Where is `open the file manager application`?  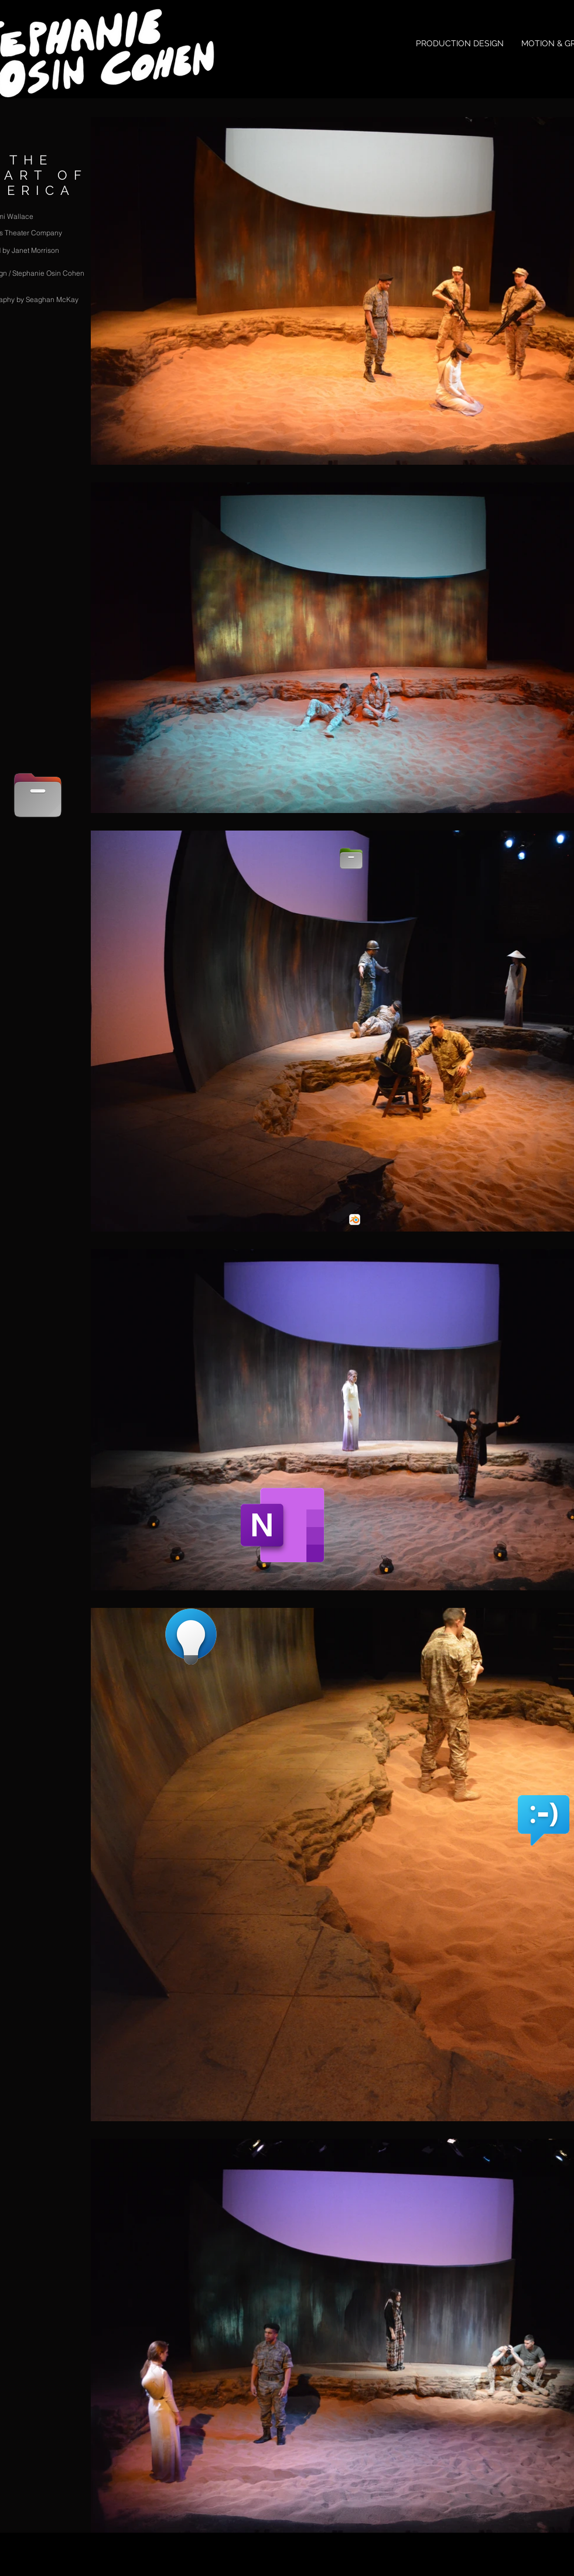
open the file manager application is located at coordinates (37, 795).